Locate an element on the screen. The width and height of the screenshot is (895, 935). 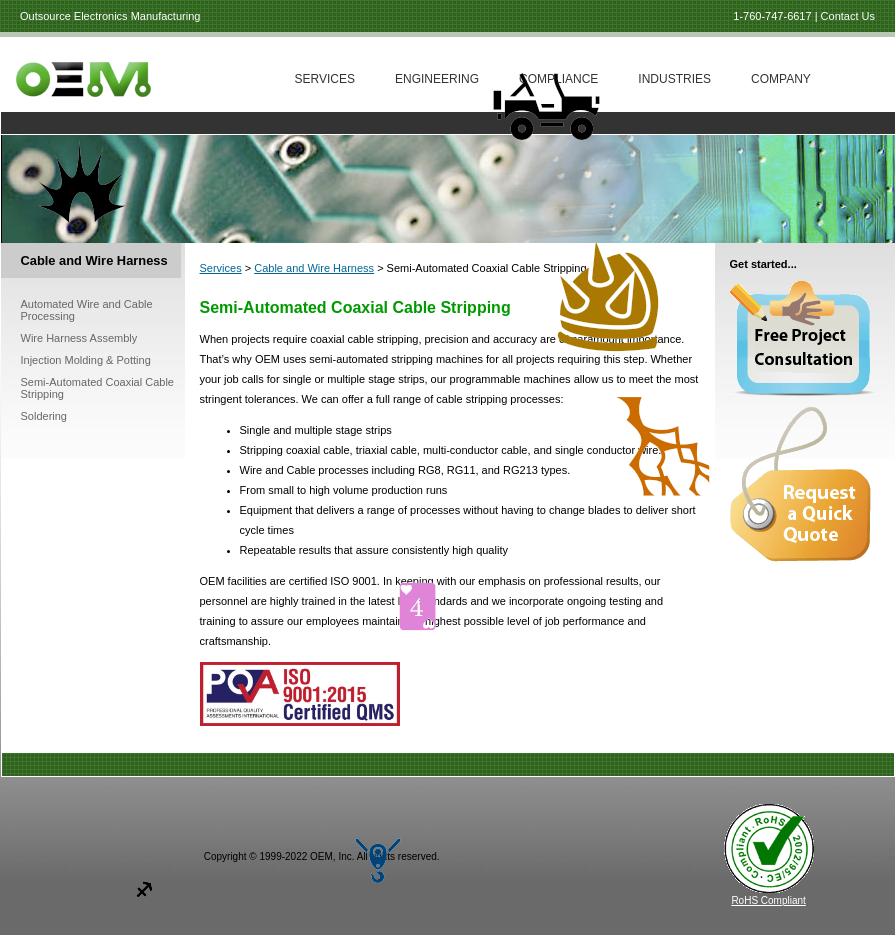
indicates lightning or electrical damage effect is located at coordinates (660, 447).